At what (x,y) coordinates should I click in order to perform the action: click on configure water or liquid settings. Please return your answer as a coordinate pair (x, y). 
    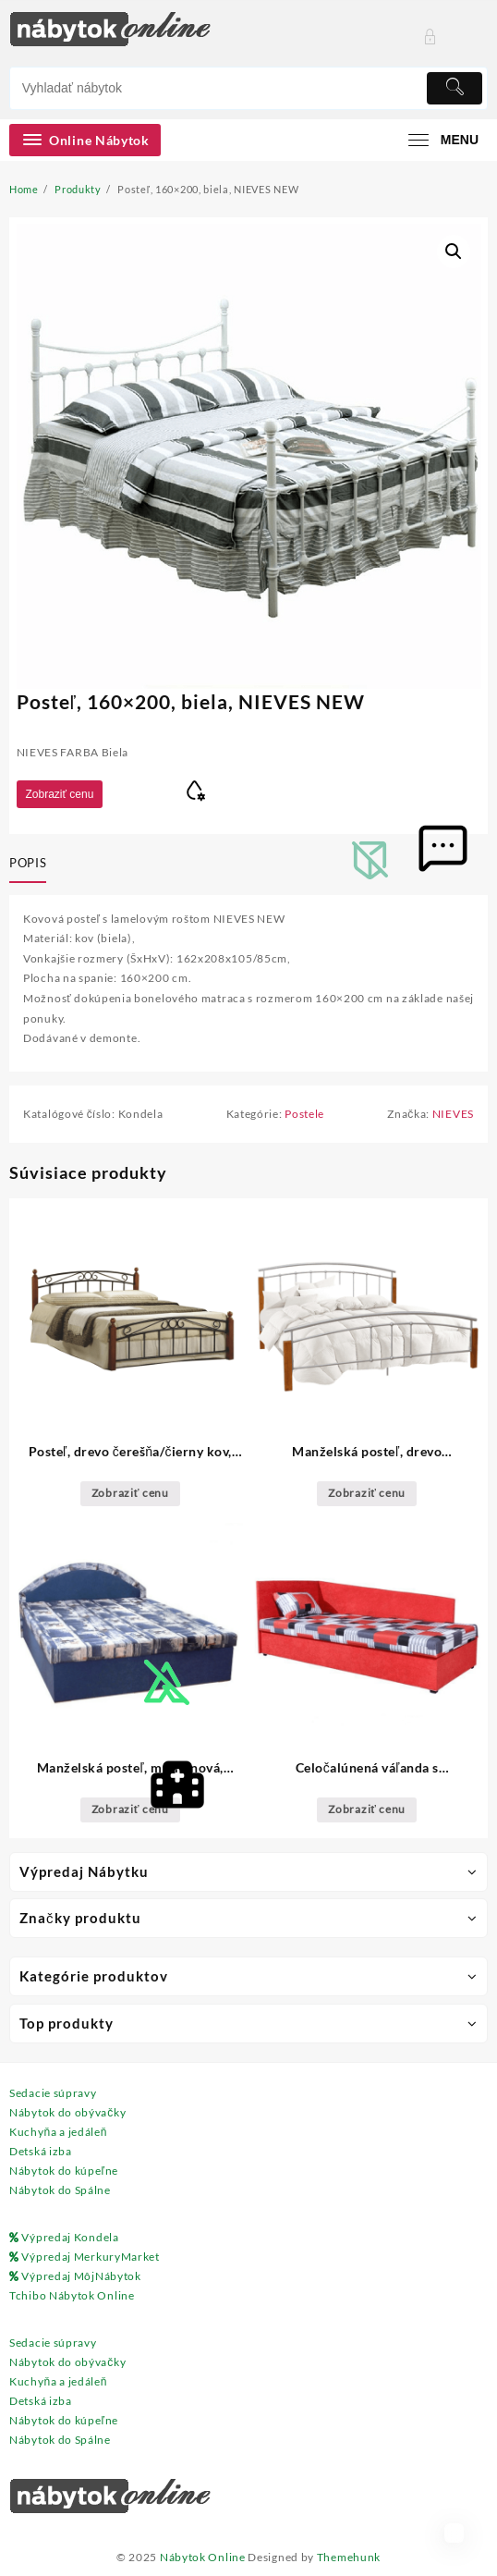
    Looking at the image, I should click on (194, 790).